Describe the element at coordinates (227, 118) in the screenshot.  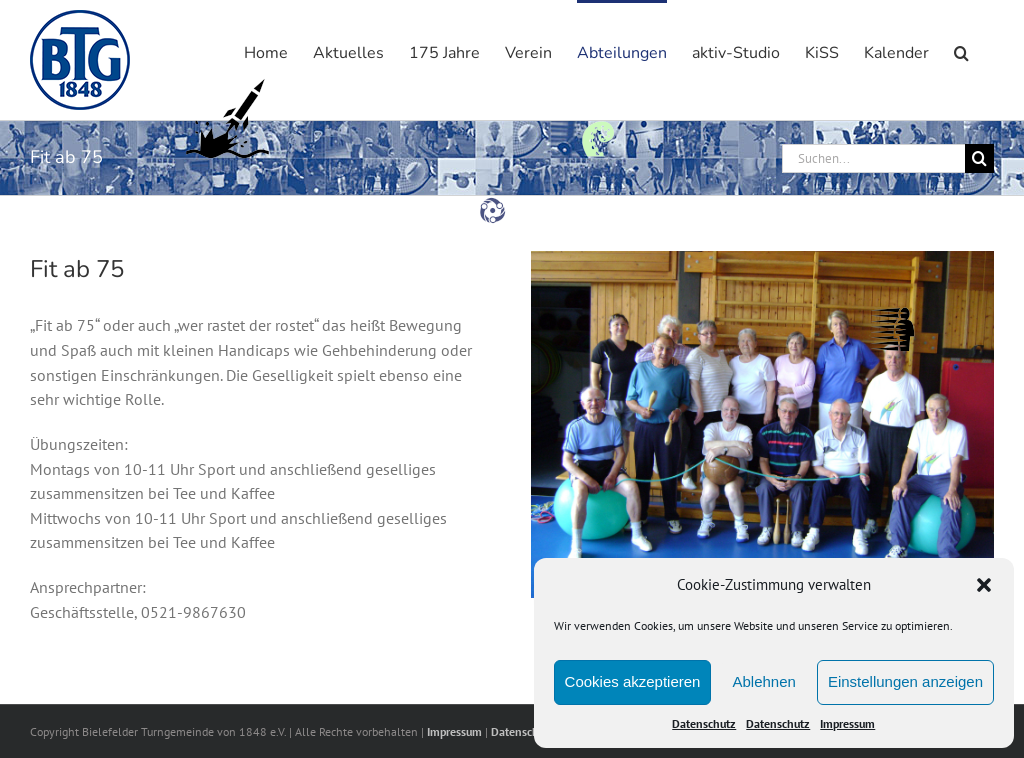
I see `launch submarine missile attack` at that location.